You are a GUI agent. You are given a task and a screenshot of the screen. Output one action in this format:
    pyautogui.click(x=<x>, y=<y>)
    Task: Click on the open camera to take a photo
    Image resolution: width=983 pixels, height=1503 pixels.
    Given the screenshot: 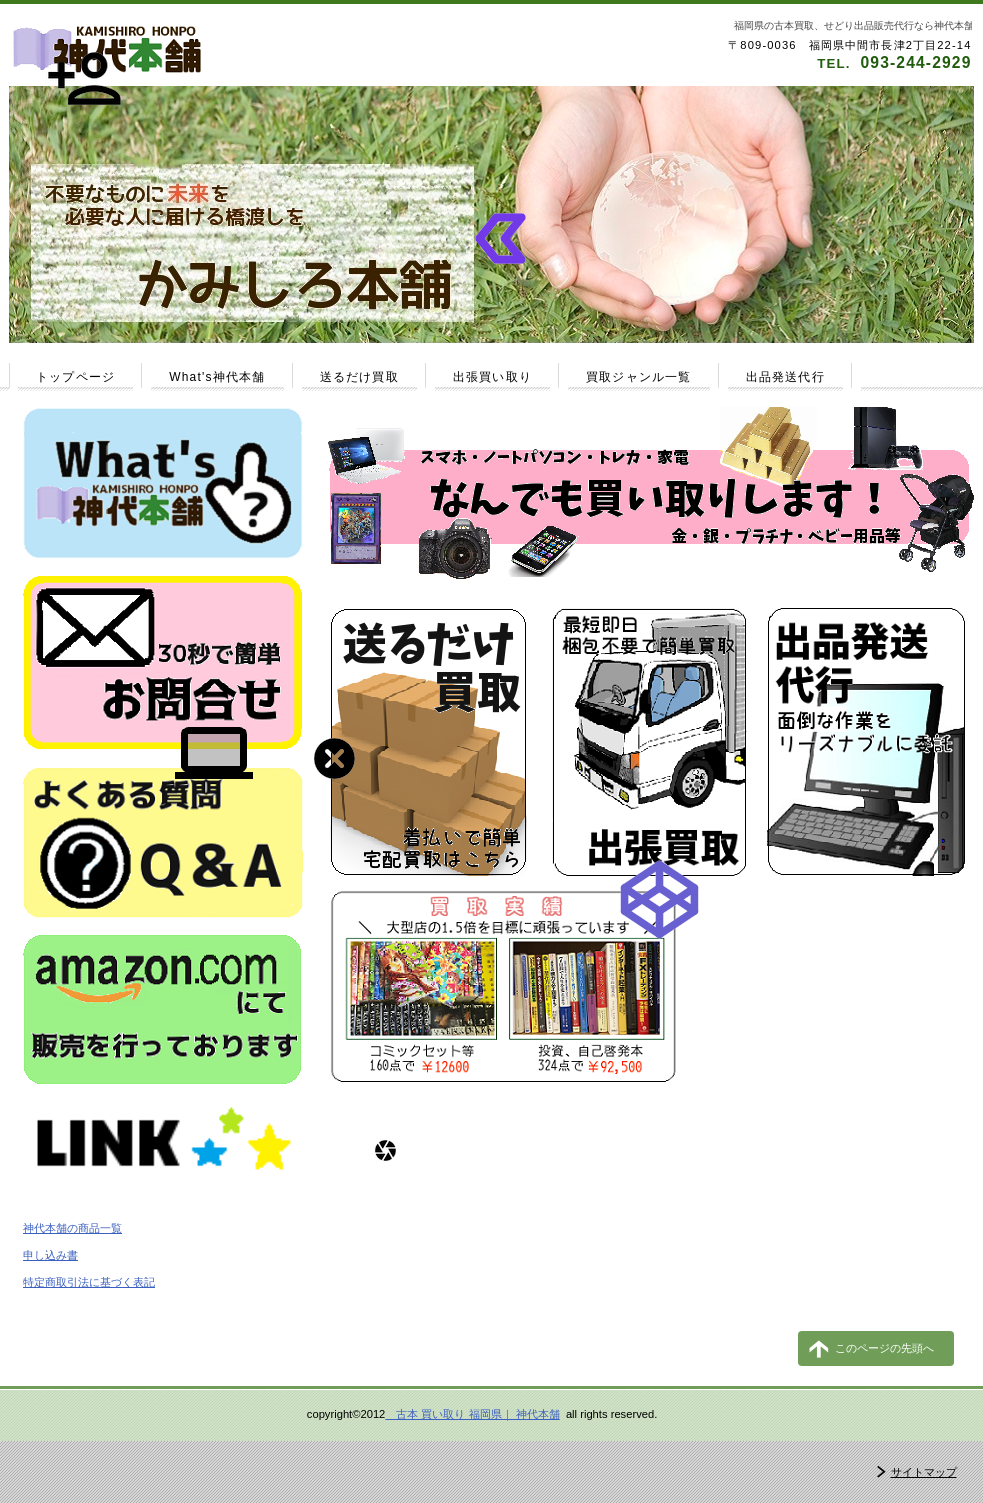 What is the action you would take?
    pyautogui.click(x=385, y=1150)
    